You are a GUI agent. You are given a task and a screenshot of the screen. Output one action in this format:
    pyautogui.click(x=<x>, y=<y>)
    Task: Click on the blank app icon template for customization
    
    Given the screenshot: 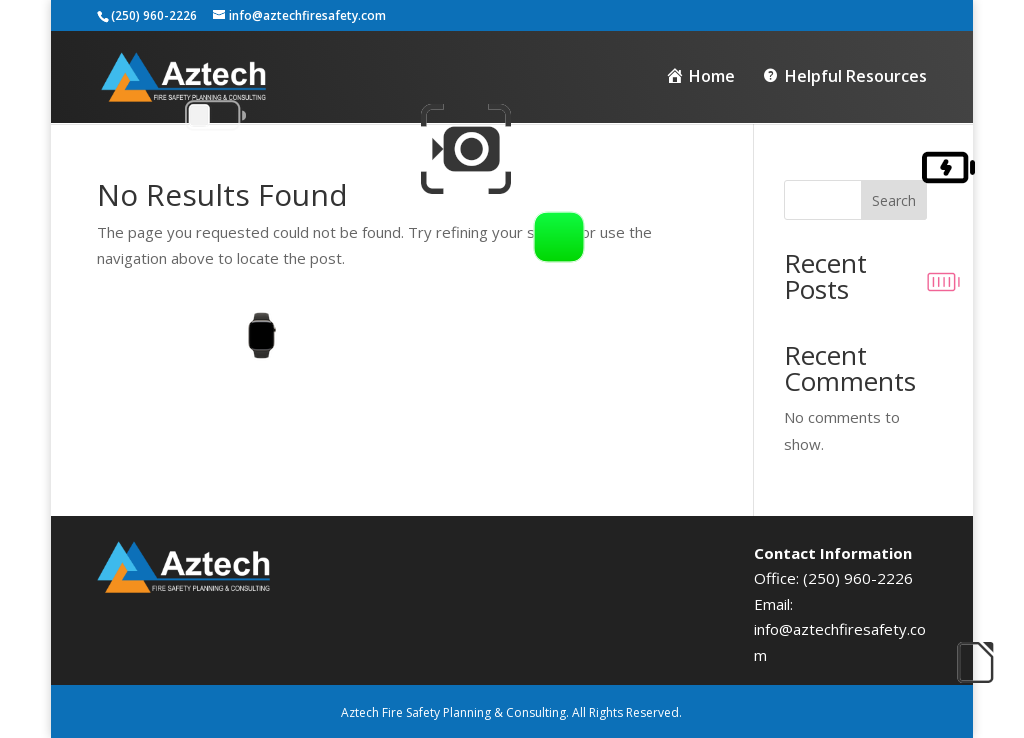 What is the action you would take?
    pyautogui.click(x=559, y=237)
    